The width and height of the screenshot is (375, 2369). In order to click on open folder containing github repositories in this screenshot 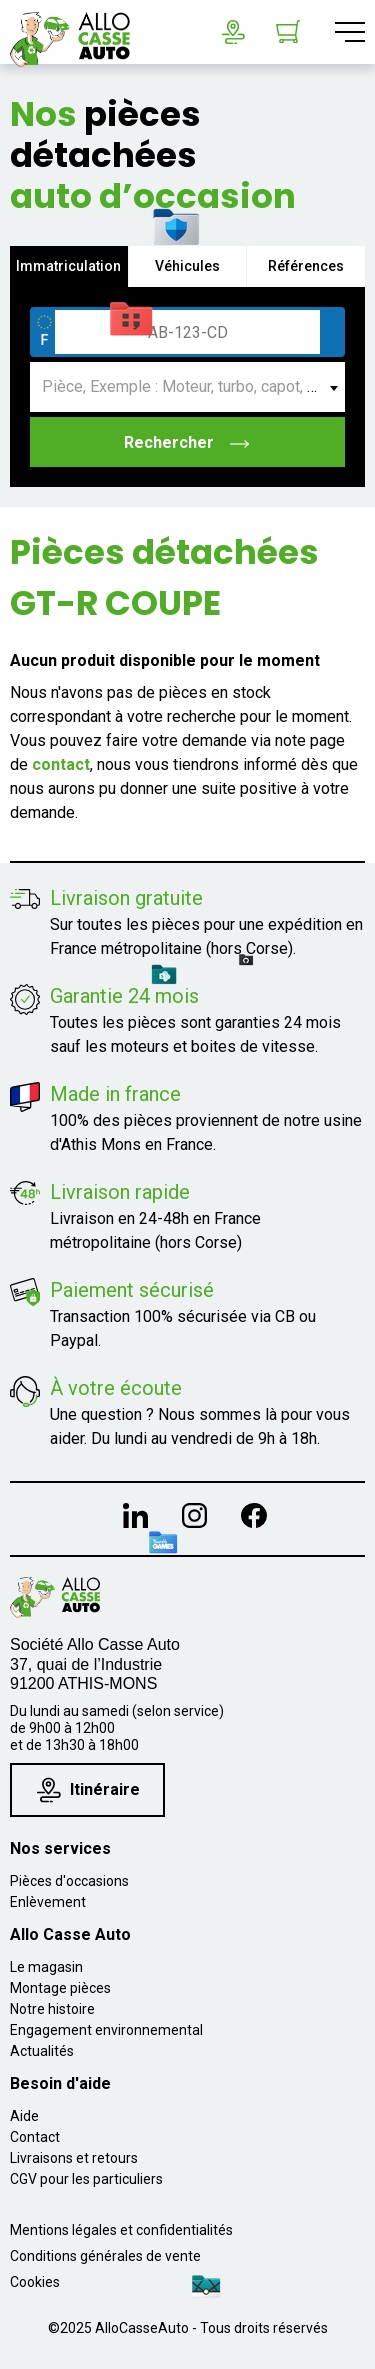, I will do `click(246, 960)`.